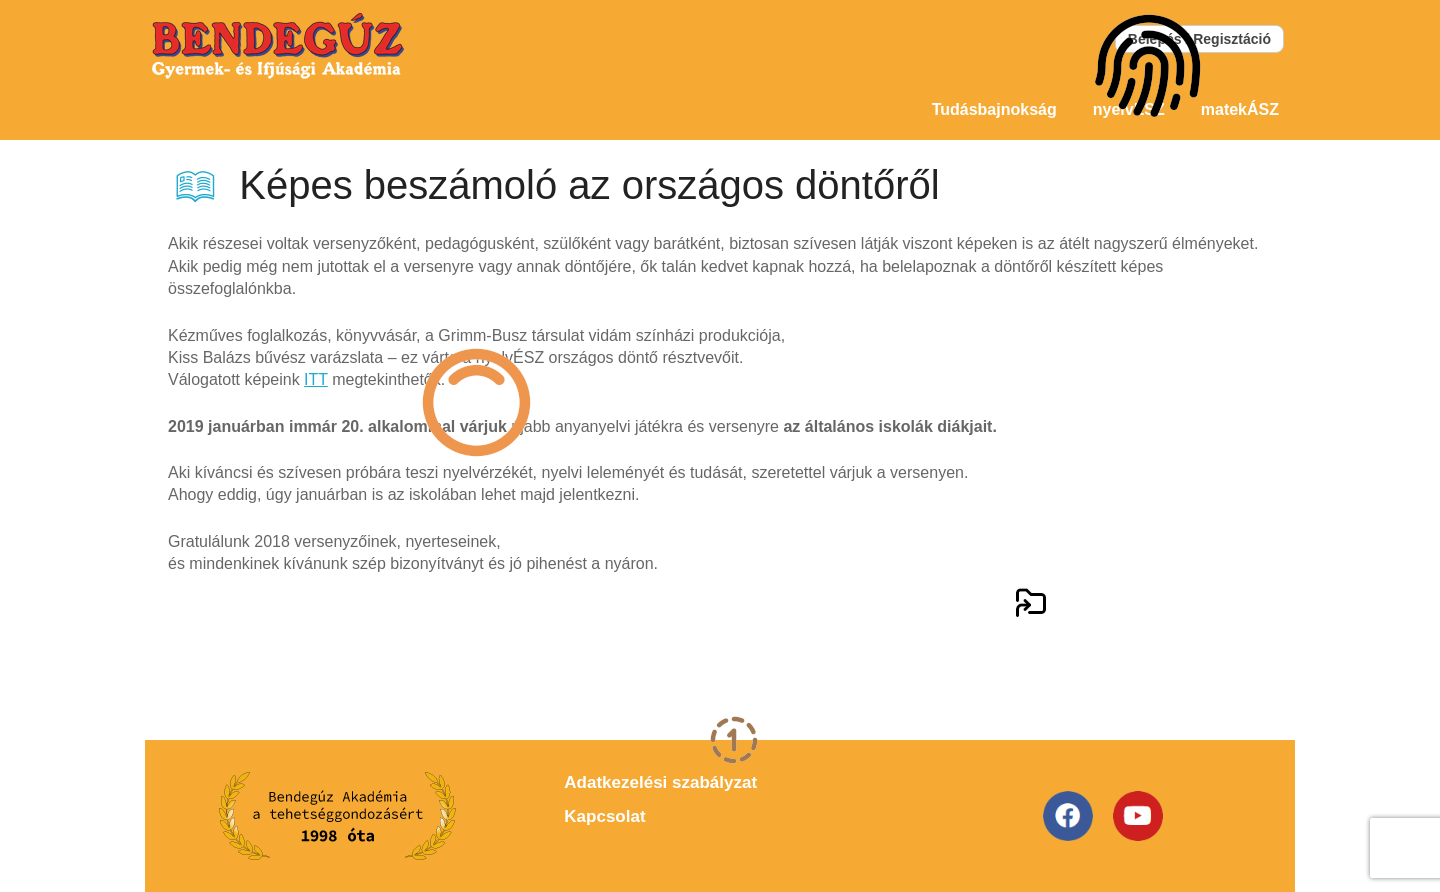 The width and height of the screenshot is (1440, 892). I want to click on authenticate with biometric fingerprint, so click(1149, 66).